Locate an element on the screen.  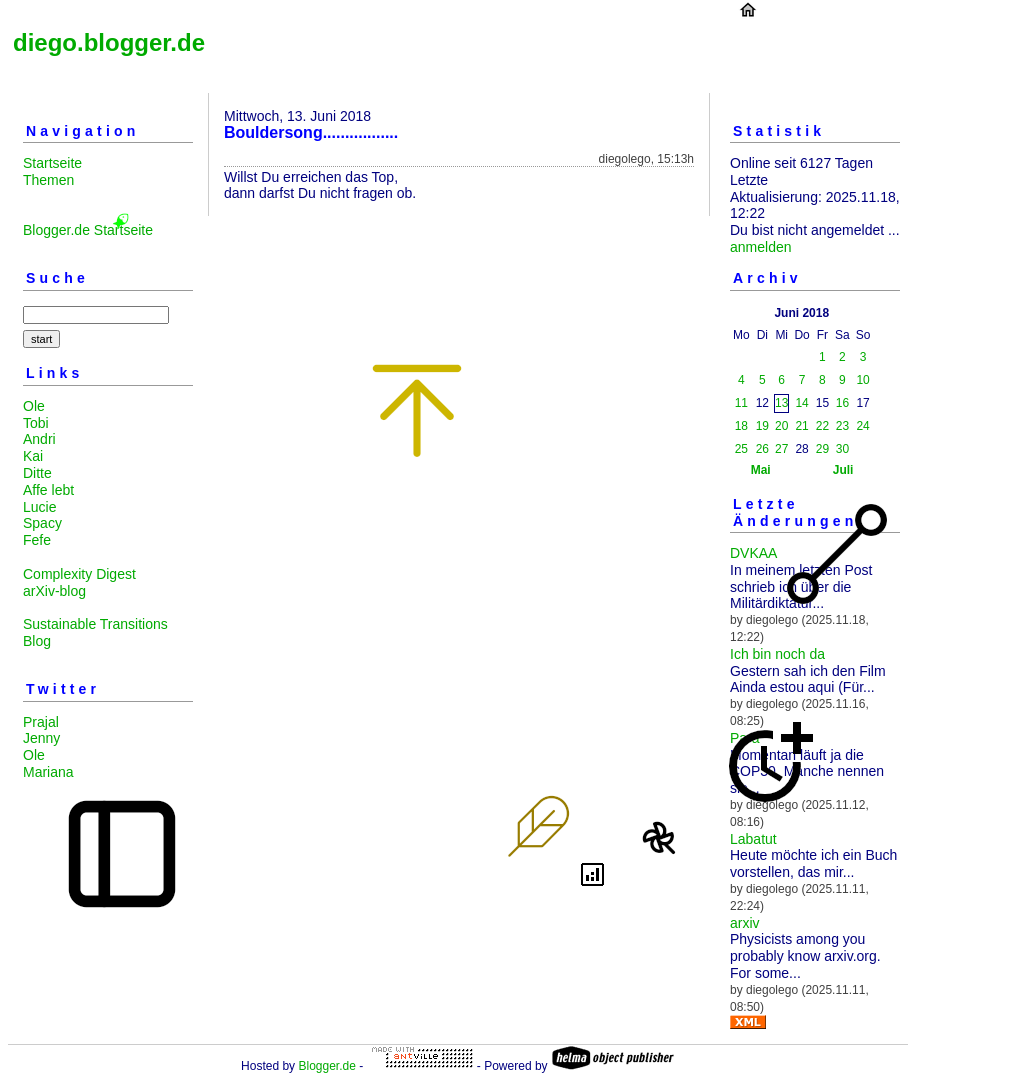
view analytics and statistics is located at coordinates (592, 874).